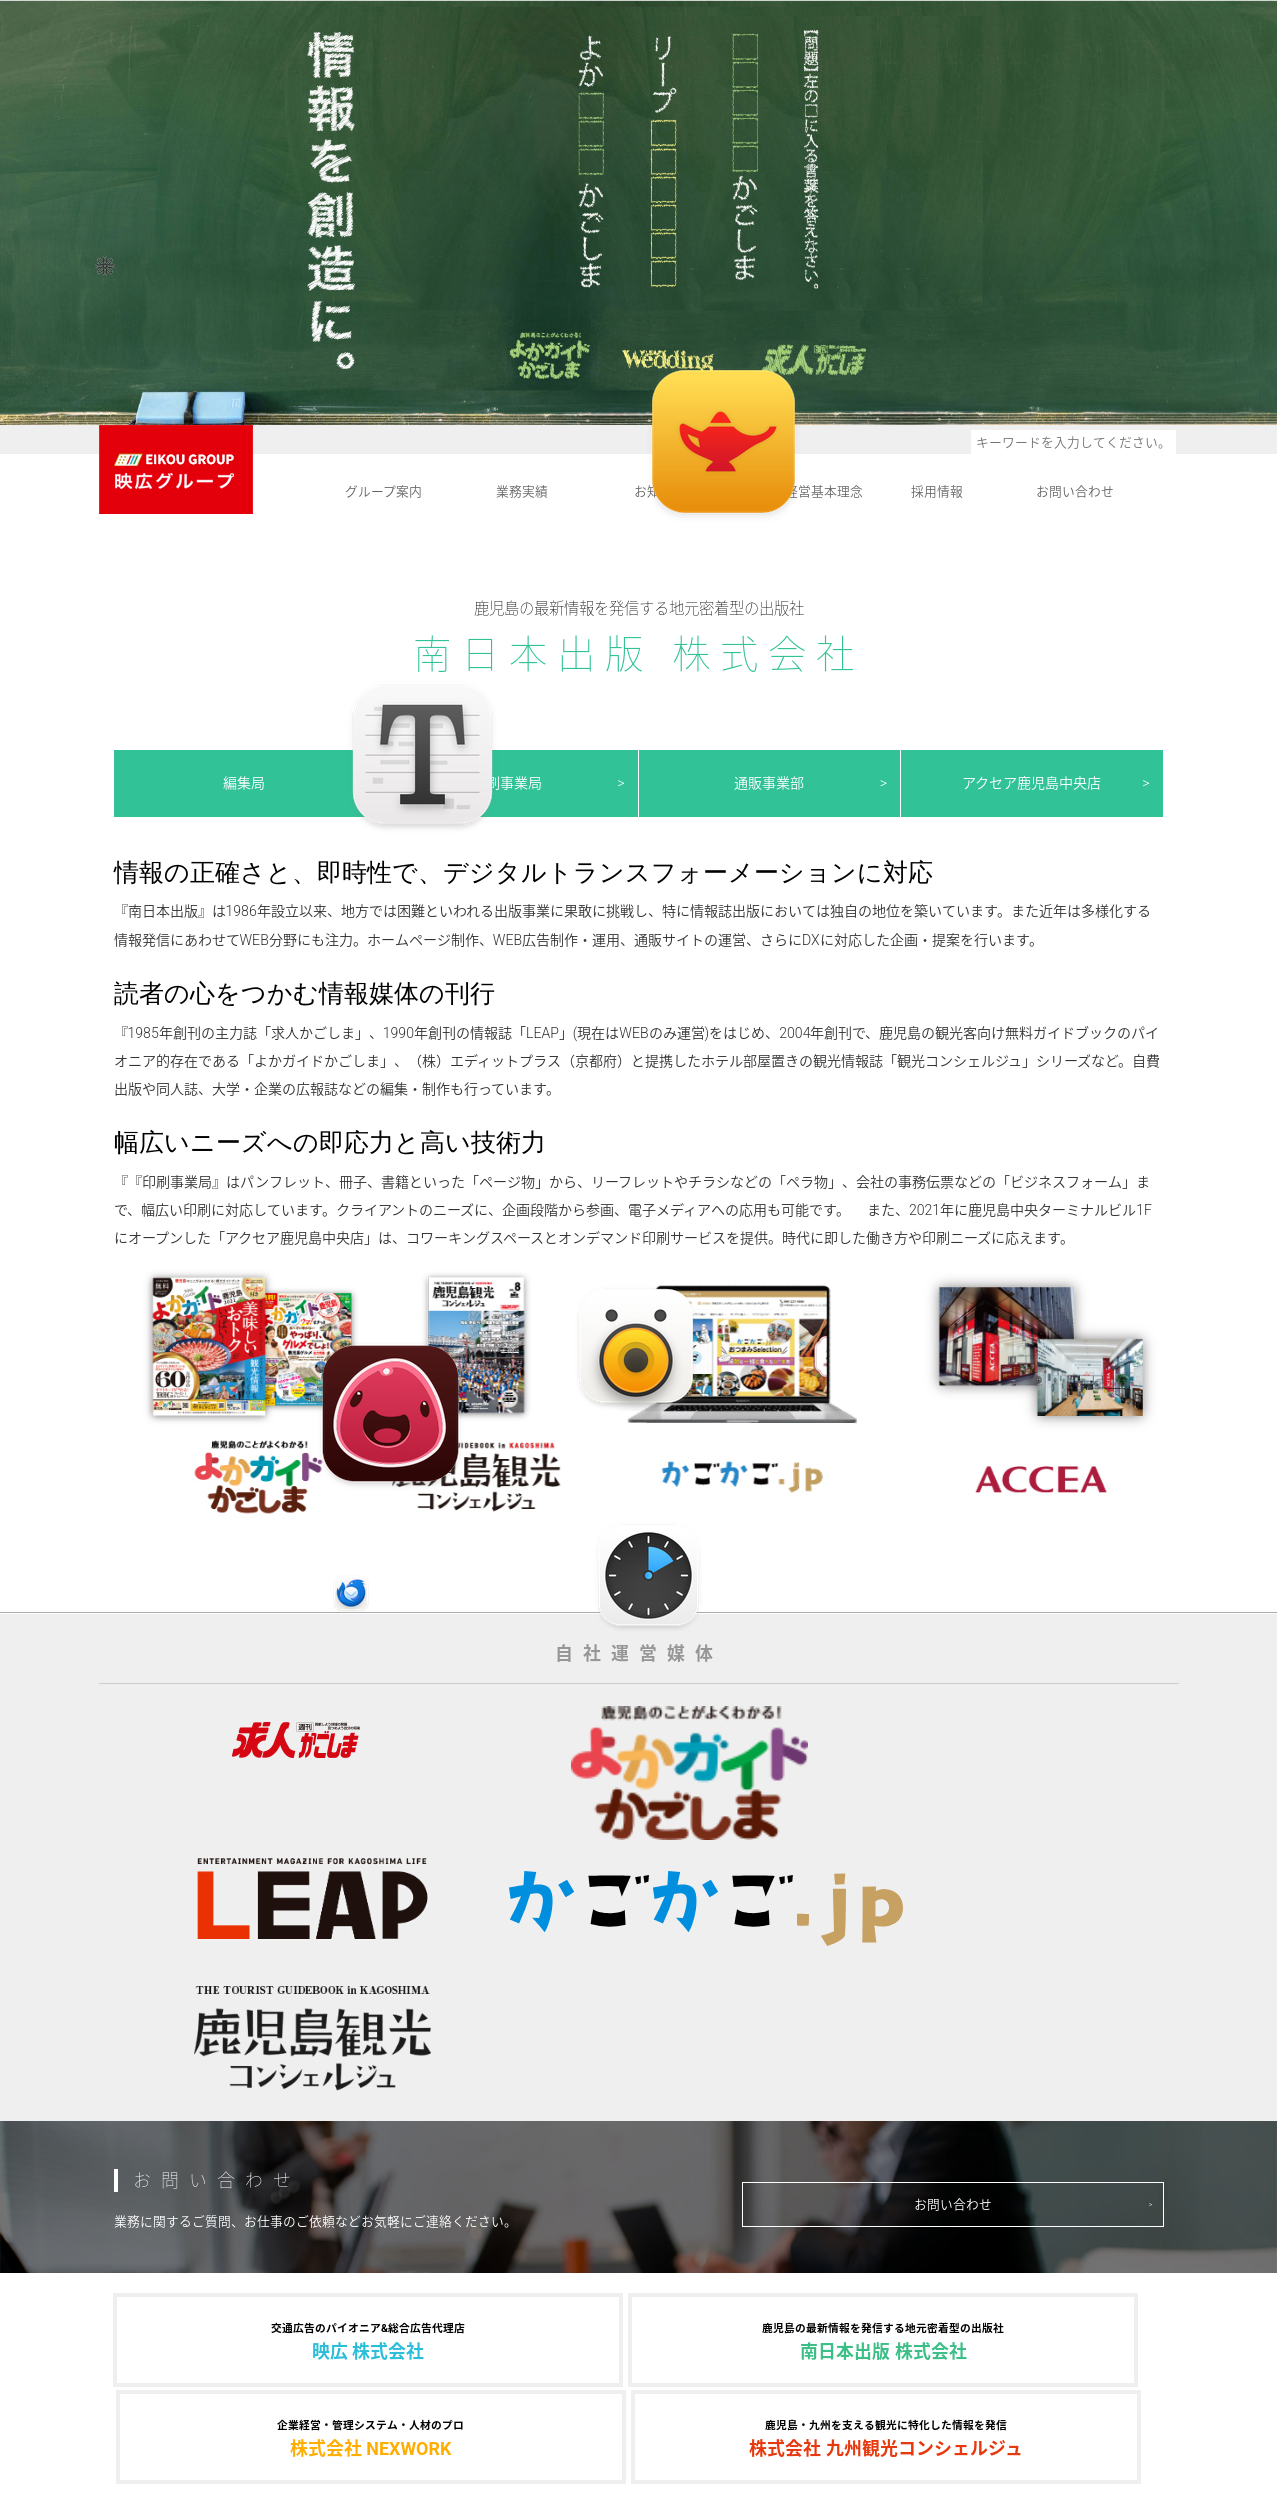  I want to click on launch slime rancher game, so click(390, 1413).